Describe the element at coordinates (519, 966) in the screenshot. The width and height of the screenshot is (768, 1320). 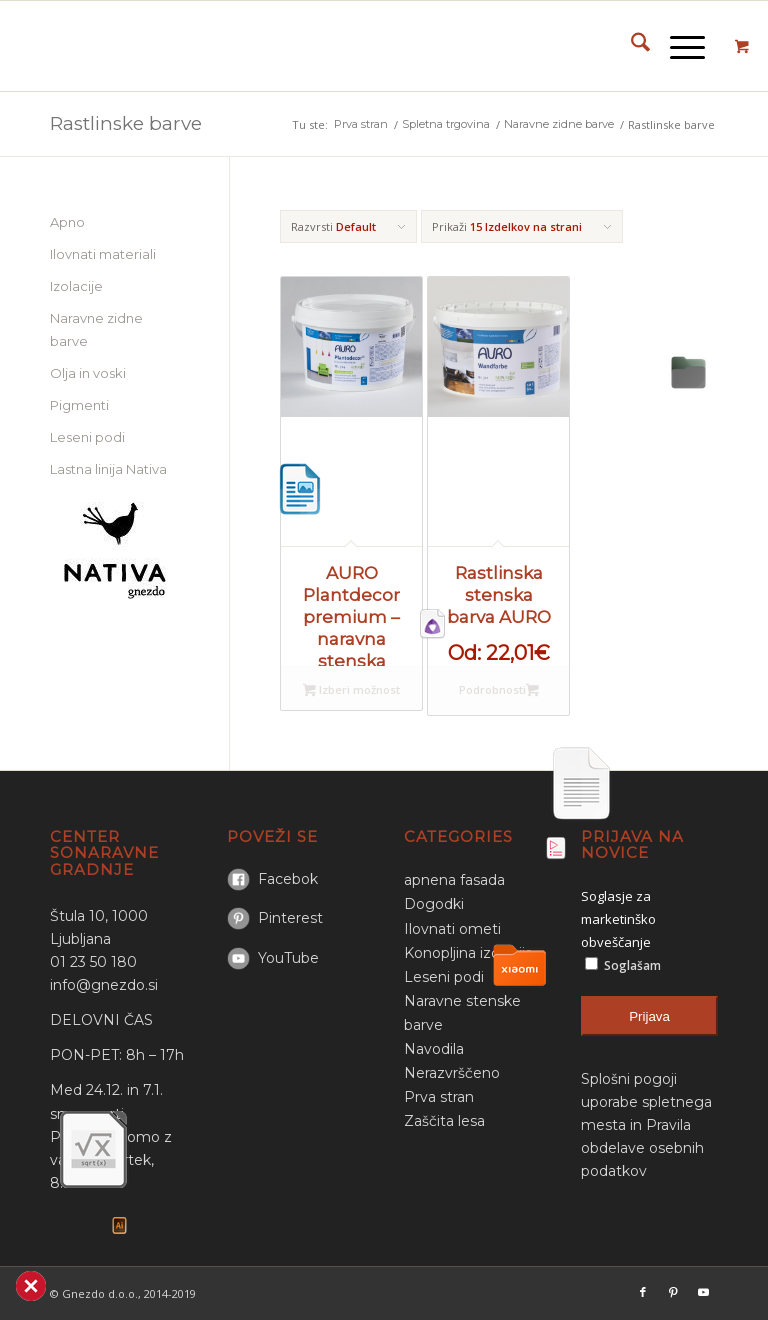
I see `open xiaomi files folder` at that location.